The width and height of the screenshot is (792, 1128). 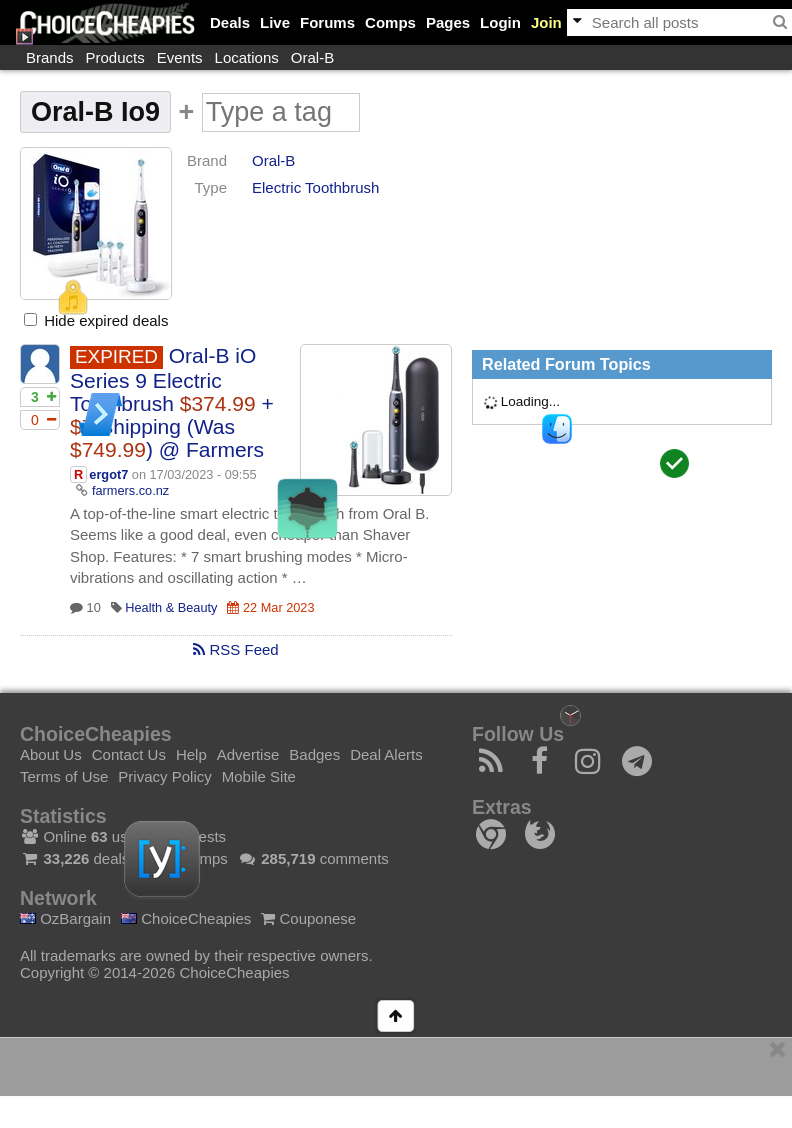 I want to click on open EarTag music tagging application, so click(x=73, y=297).